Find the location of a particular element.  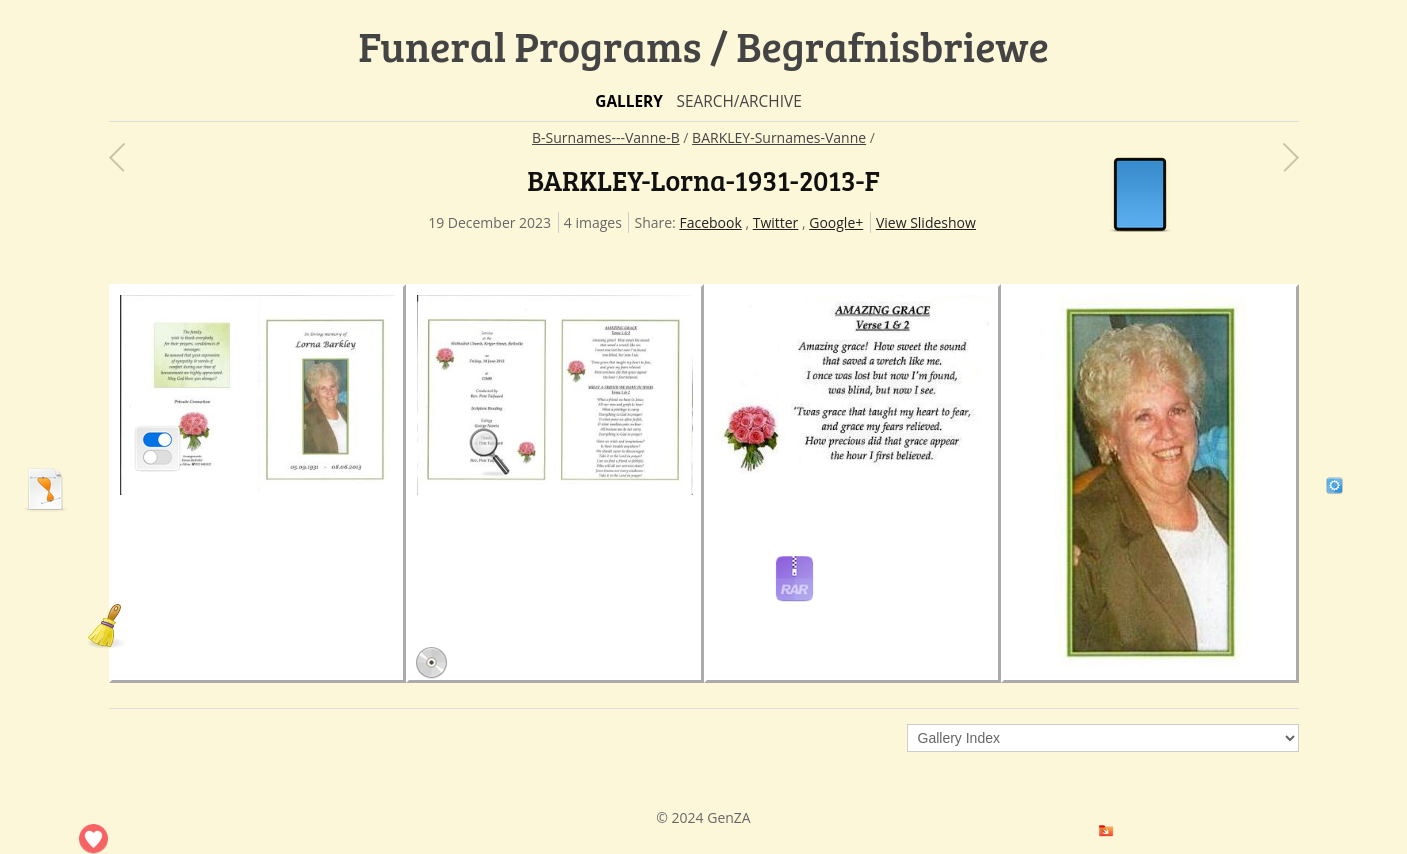

iPad device icon is located at coordinates (1140, 195).